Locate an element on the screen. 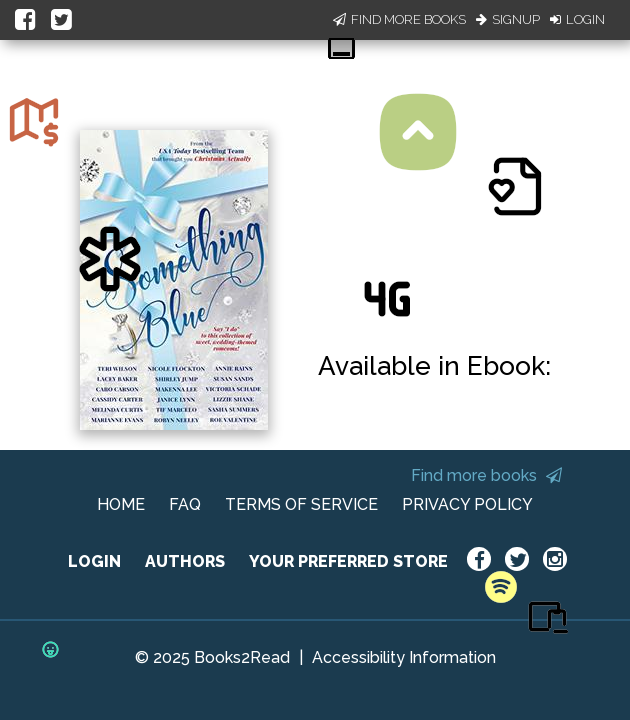  add file to favorites is located at coordinates (517, 186).